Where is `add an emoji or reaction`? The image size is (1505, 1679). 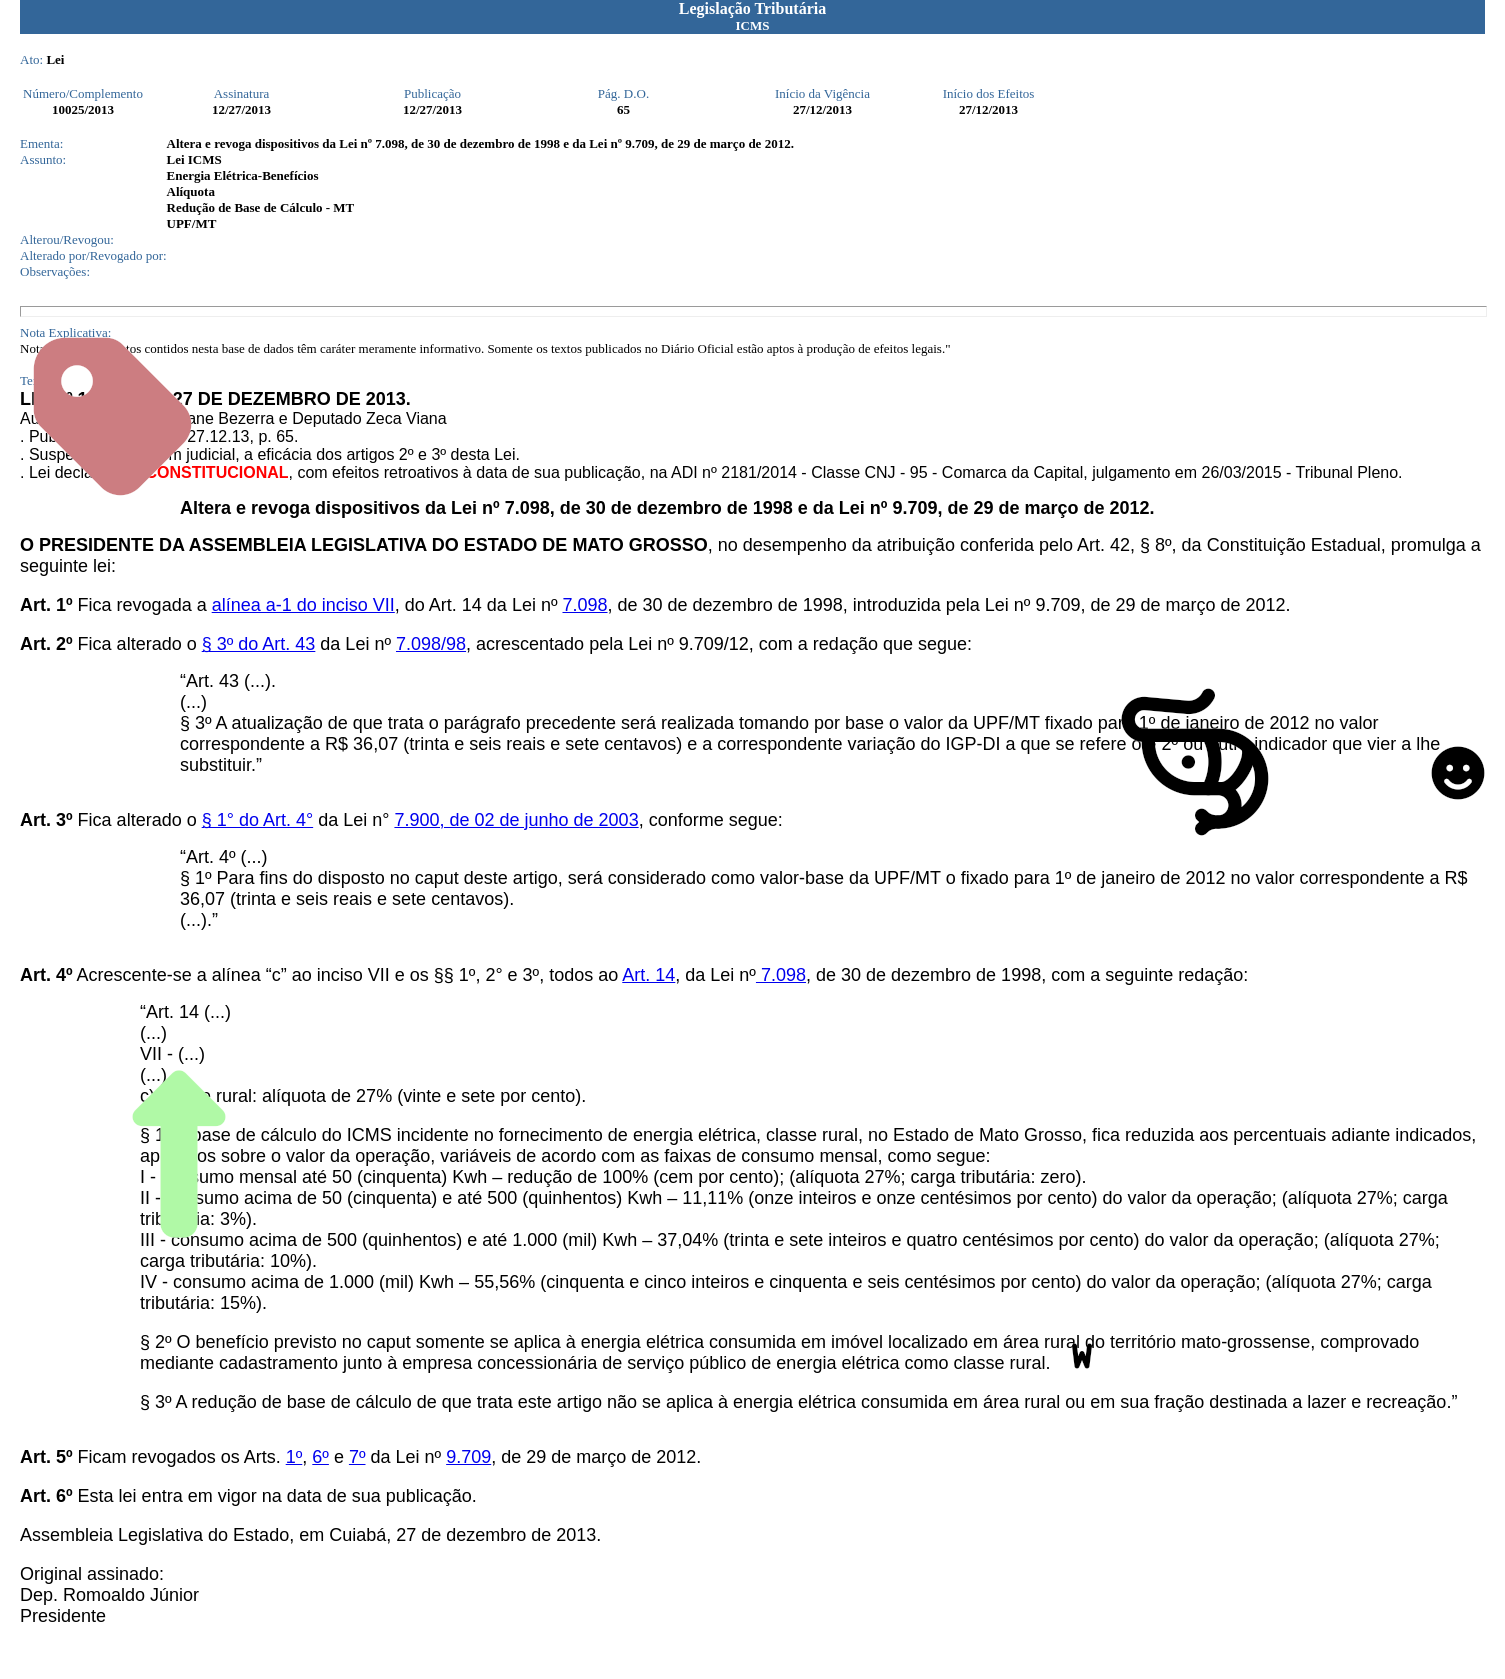
add an emoji or reaction is located at coordinates (1458, 773).